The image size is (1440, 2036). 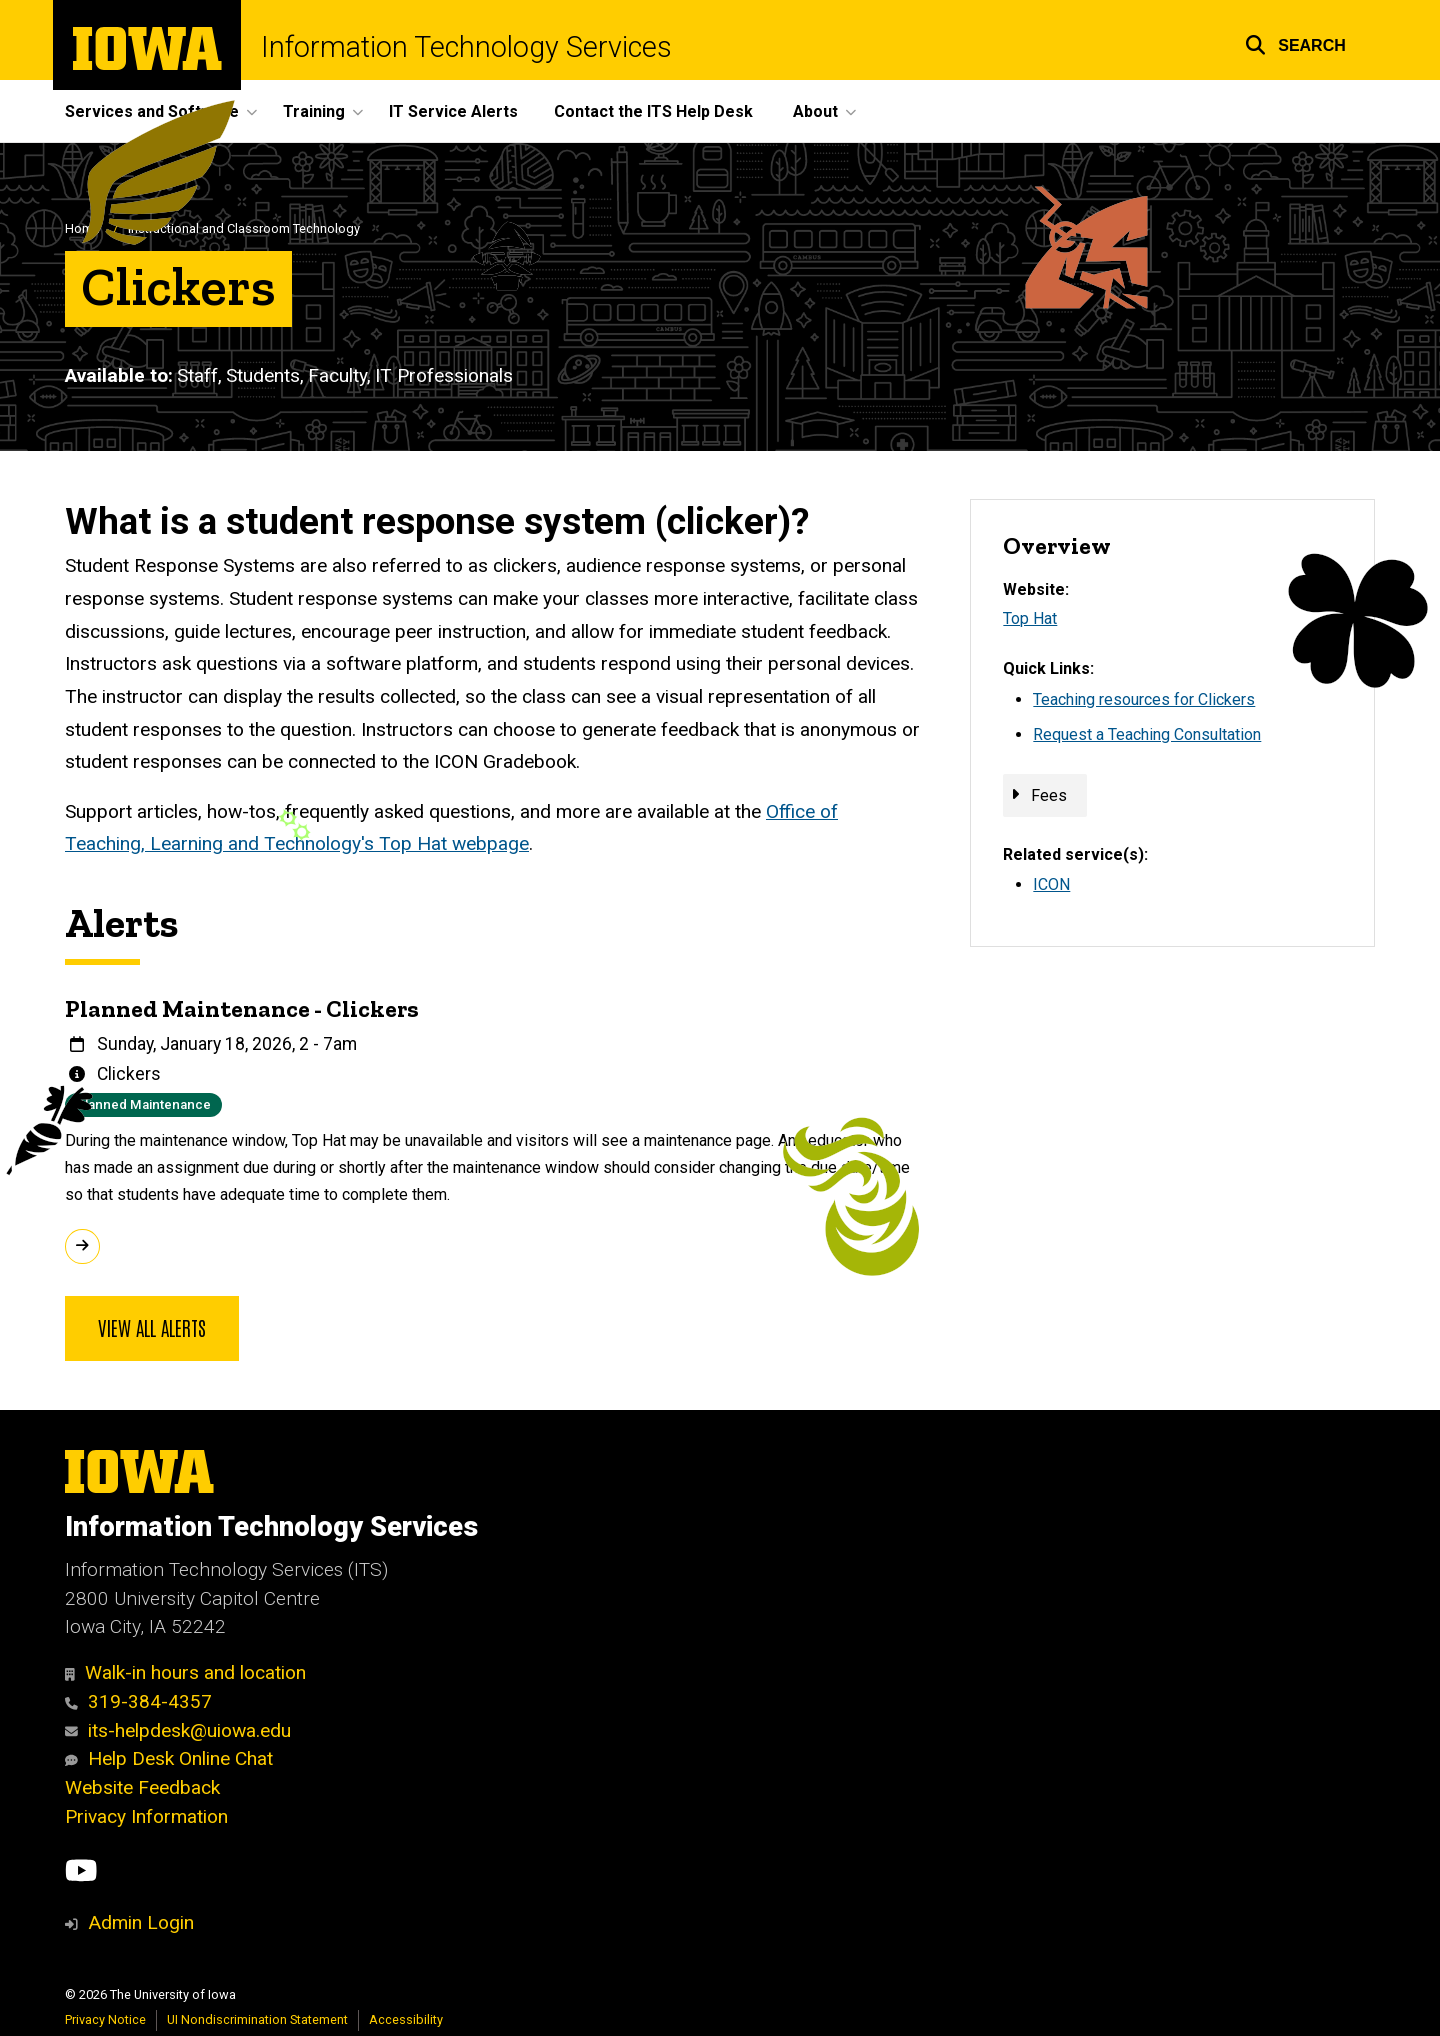 I want to click on indicates damage or hit points in a game, so click(x=294, y=825).